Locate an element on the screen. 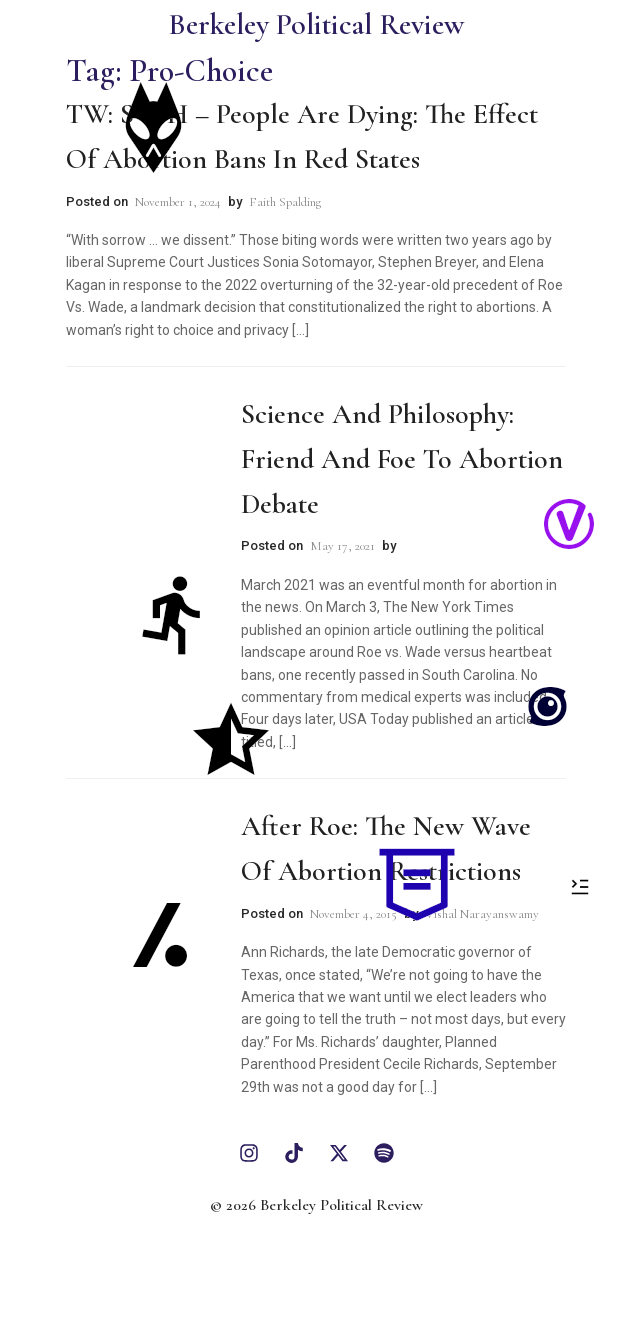  collapse the sidebar menu is located at coordinates (580, 887).